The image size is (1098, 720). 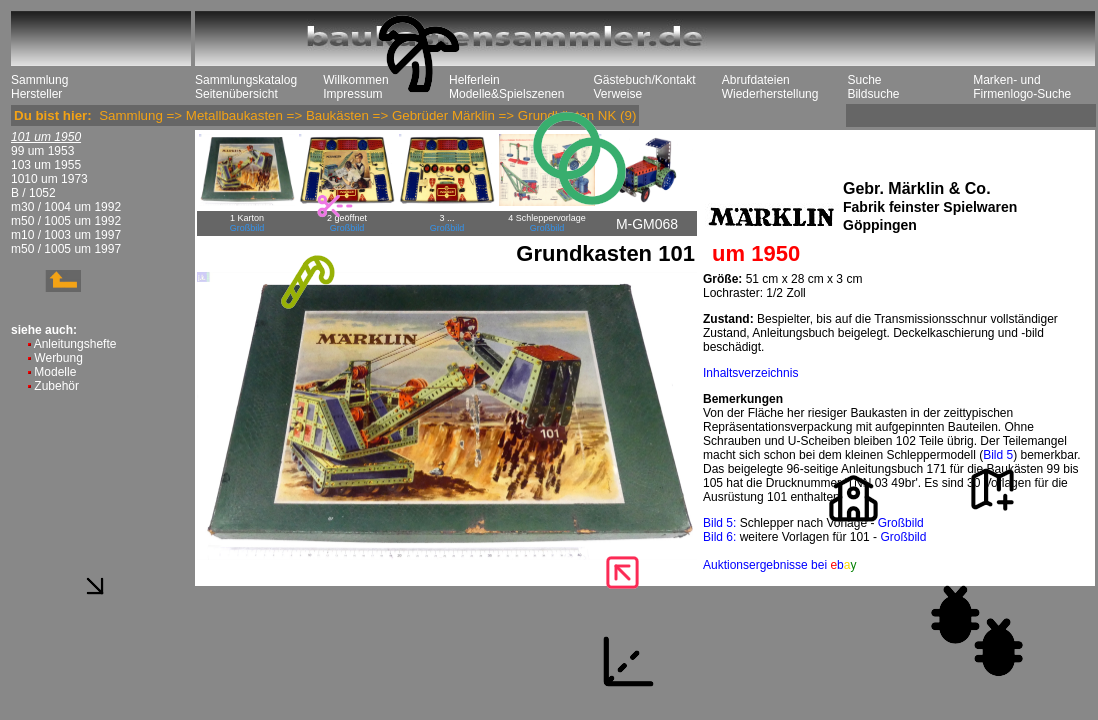 I want to click on blend or merge layers together, so click(x=579, y=158).